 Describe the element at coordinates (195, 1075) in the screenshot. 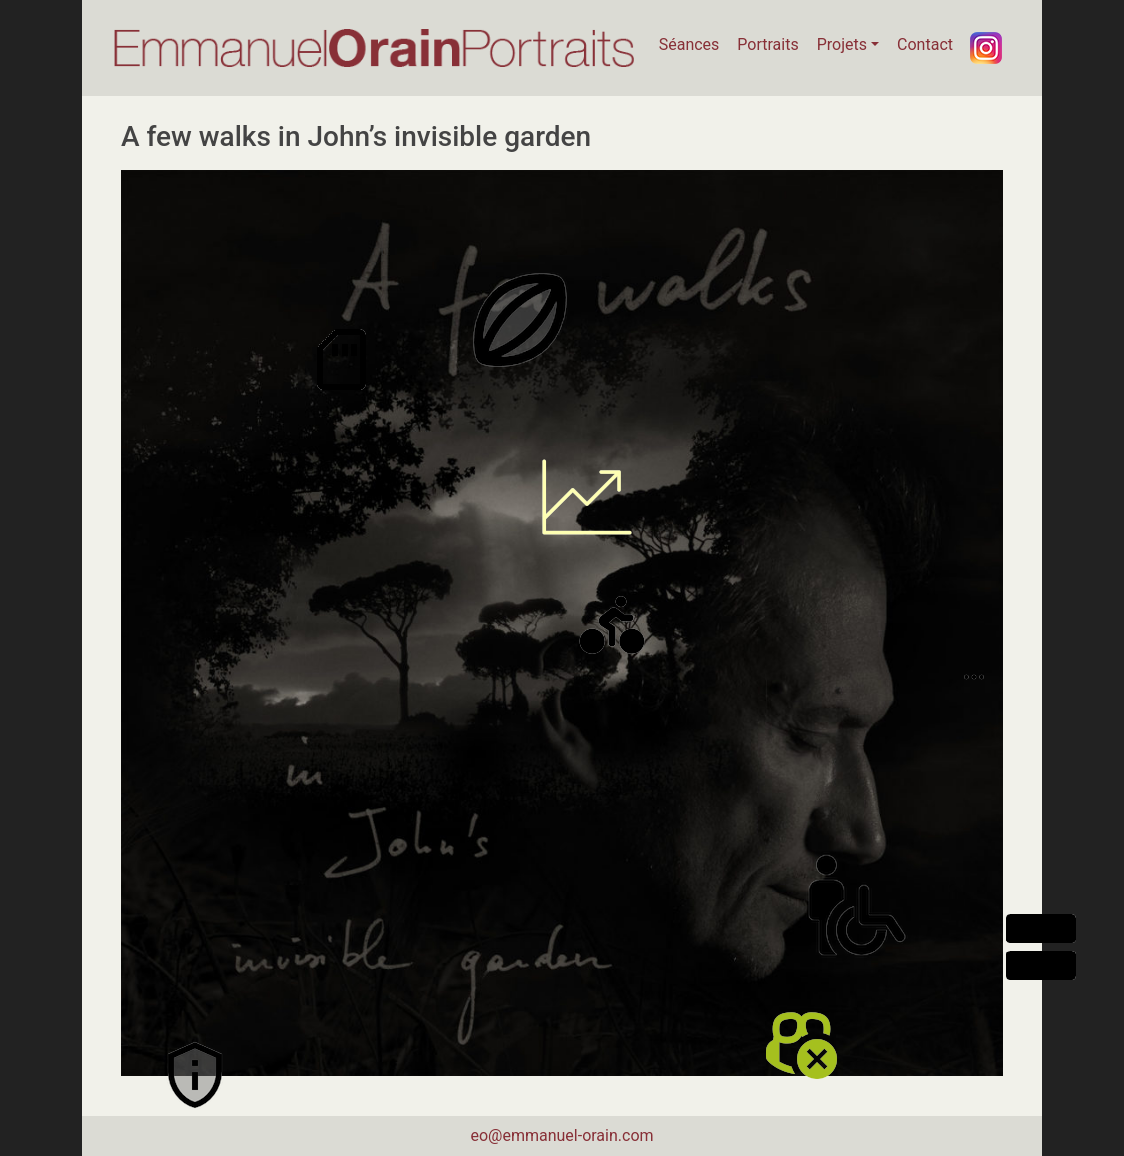

I see `view privacy policy or information` at that location.